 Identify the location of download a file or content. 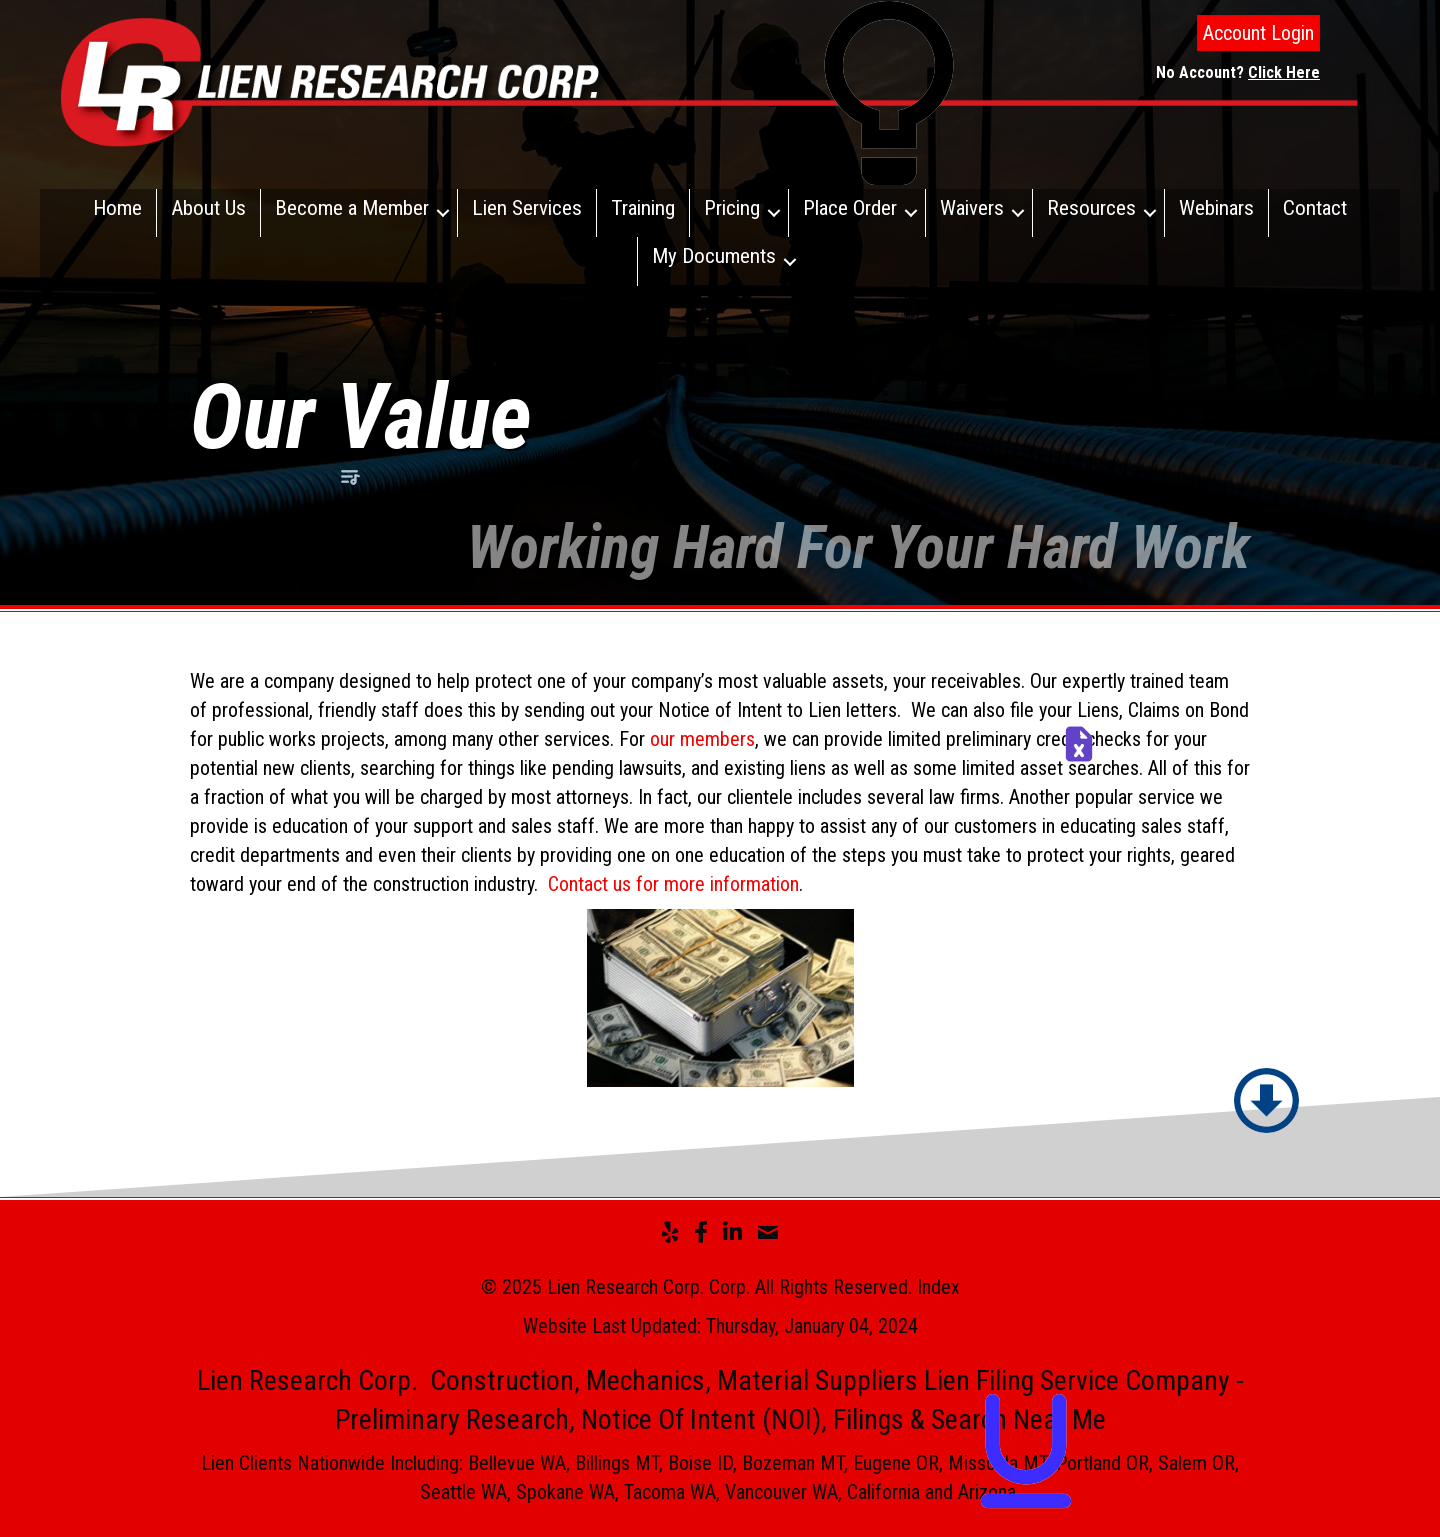
(1266, 1100).